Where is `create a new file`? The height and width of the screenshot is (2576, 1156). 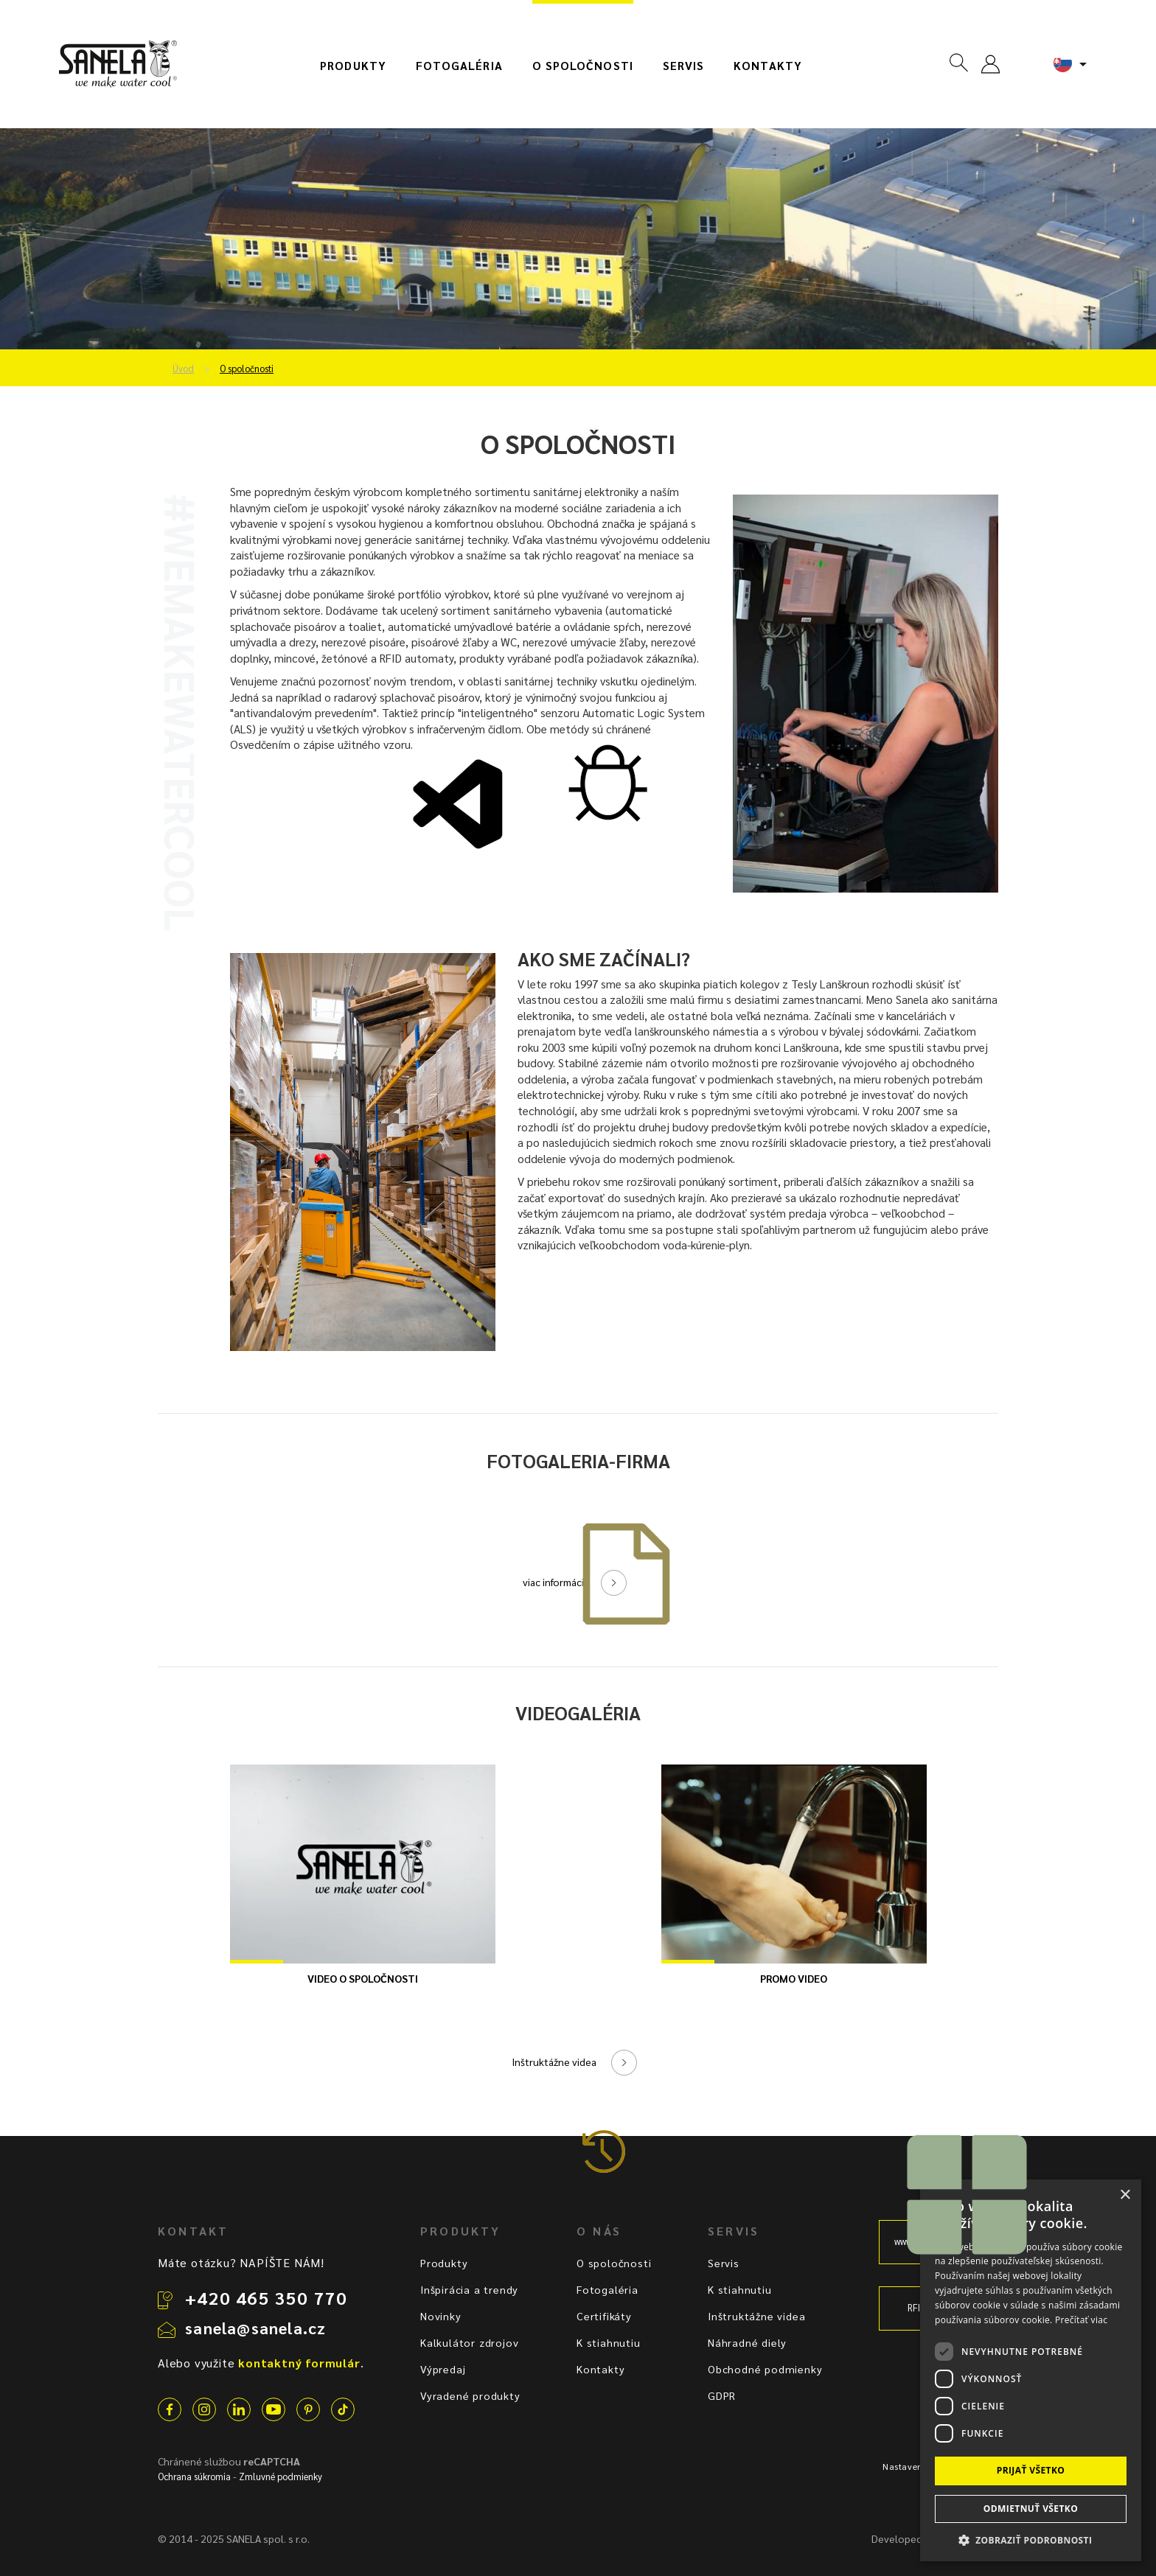
create a new file is located at coordinates (626, 1574).